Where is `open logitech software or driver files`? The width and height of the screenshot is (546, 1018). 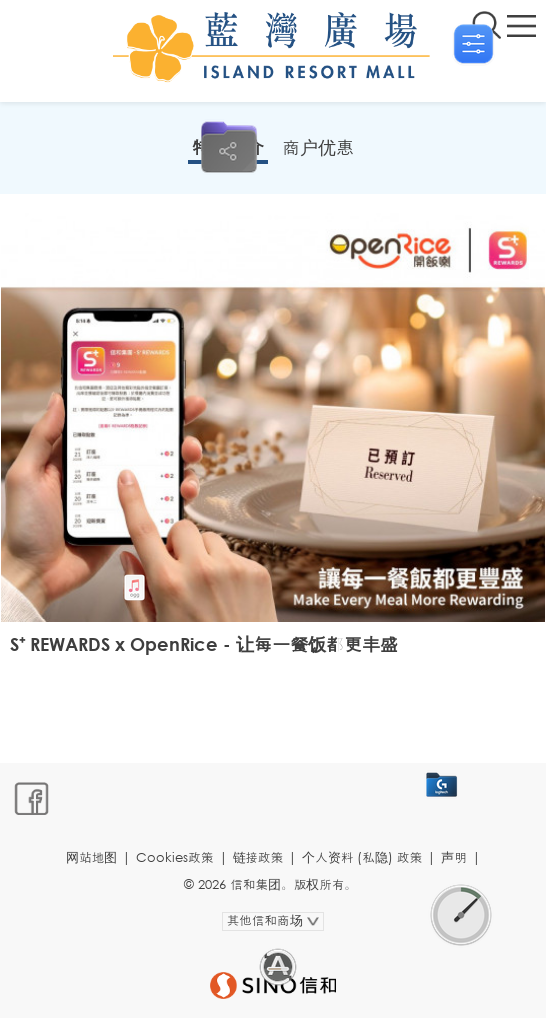 open logitech software or driver files is located at coordinates (441, 785).